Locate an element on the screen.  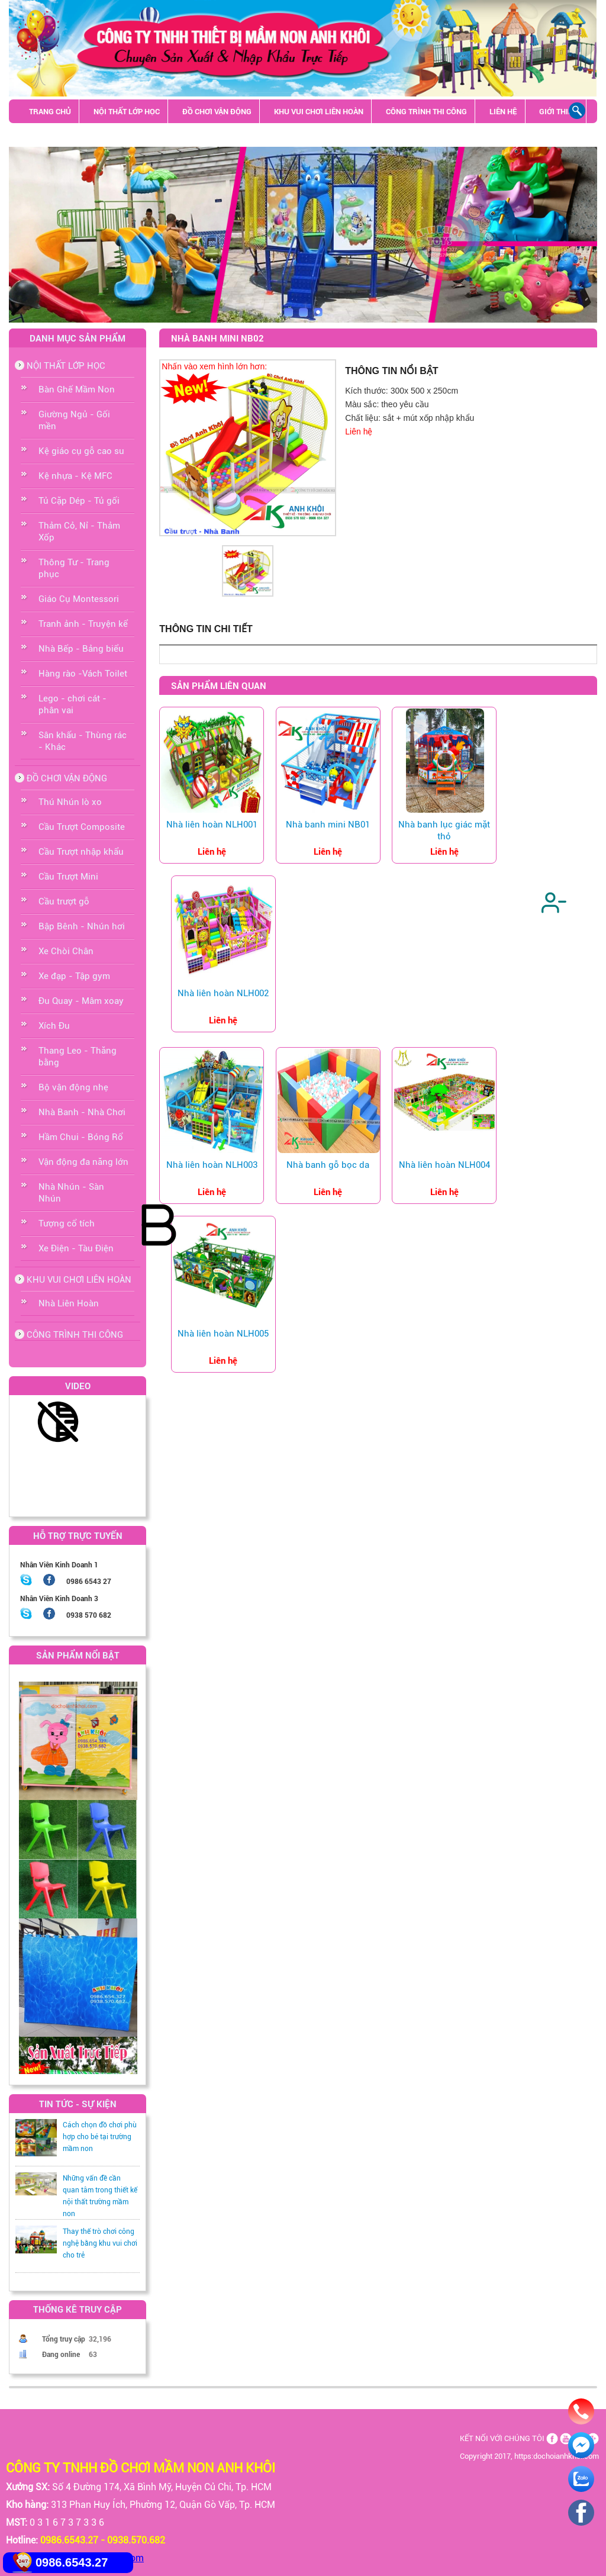
apply bold formatting to selected text is located at coordinates (157, 1225).